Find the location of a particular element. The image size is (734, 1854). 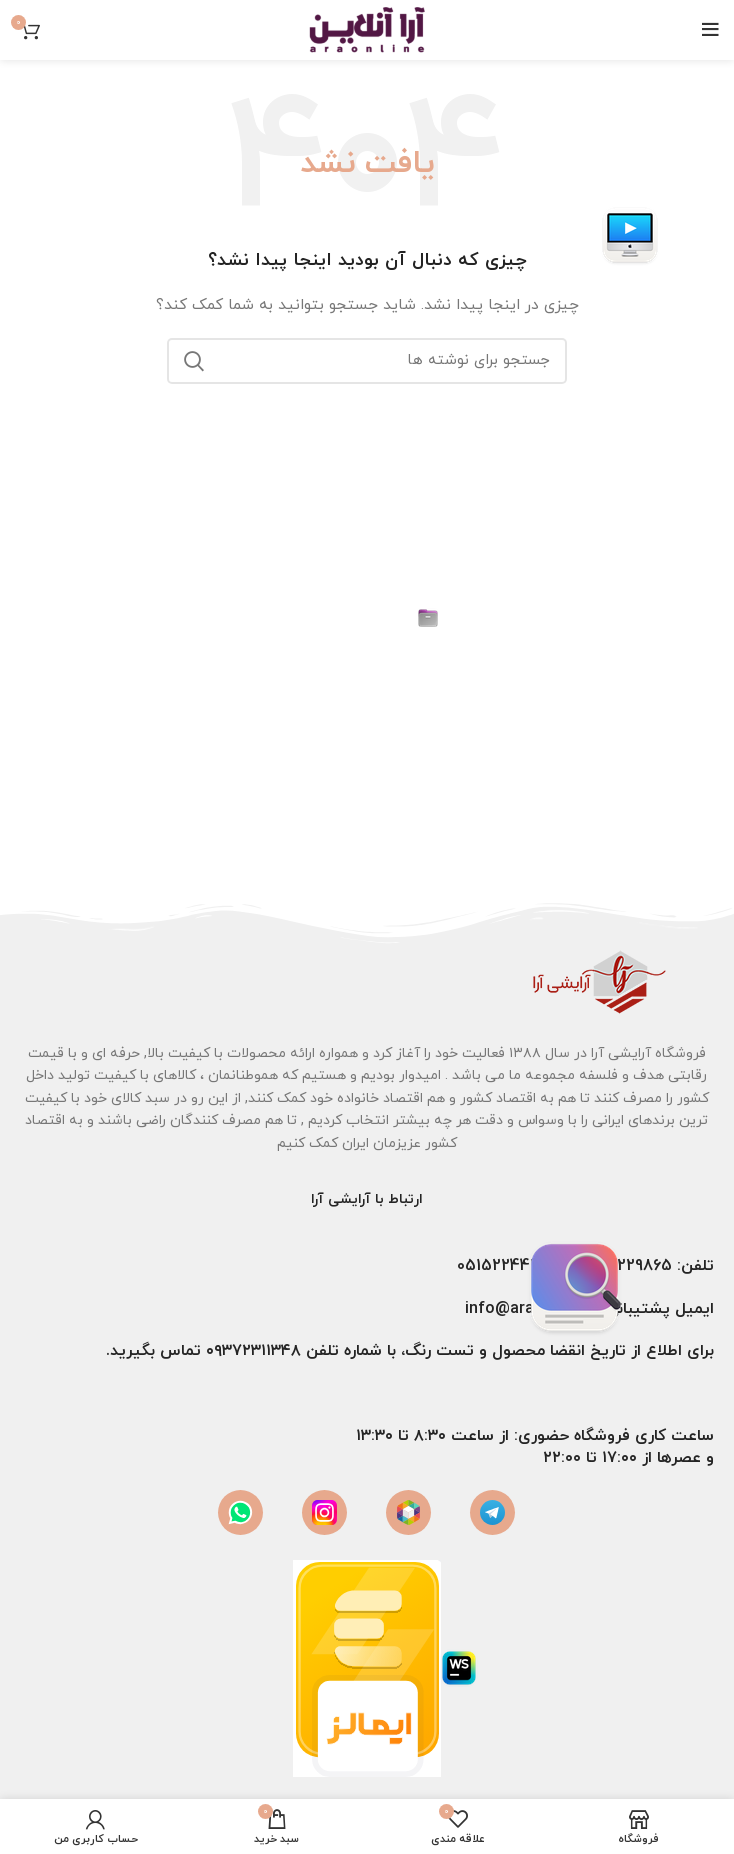

open variety slideshow app is located at coordinates (630, 235).